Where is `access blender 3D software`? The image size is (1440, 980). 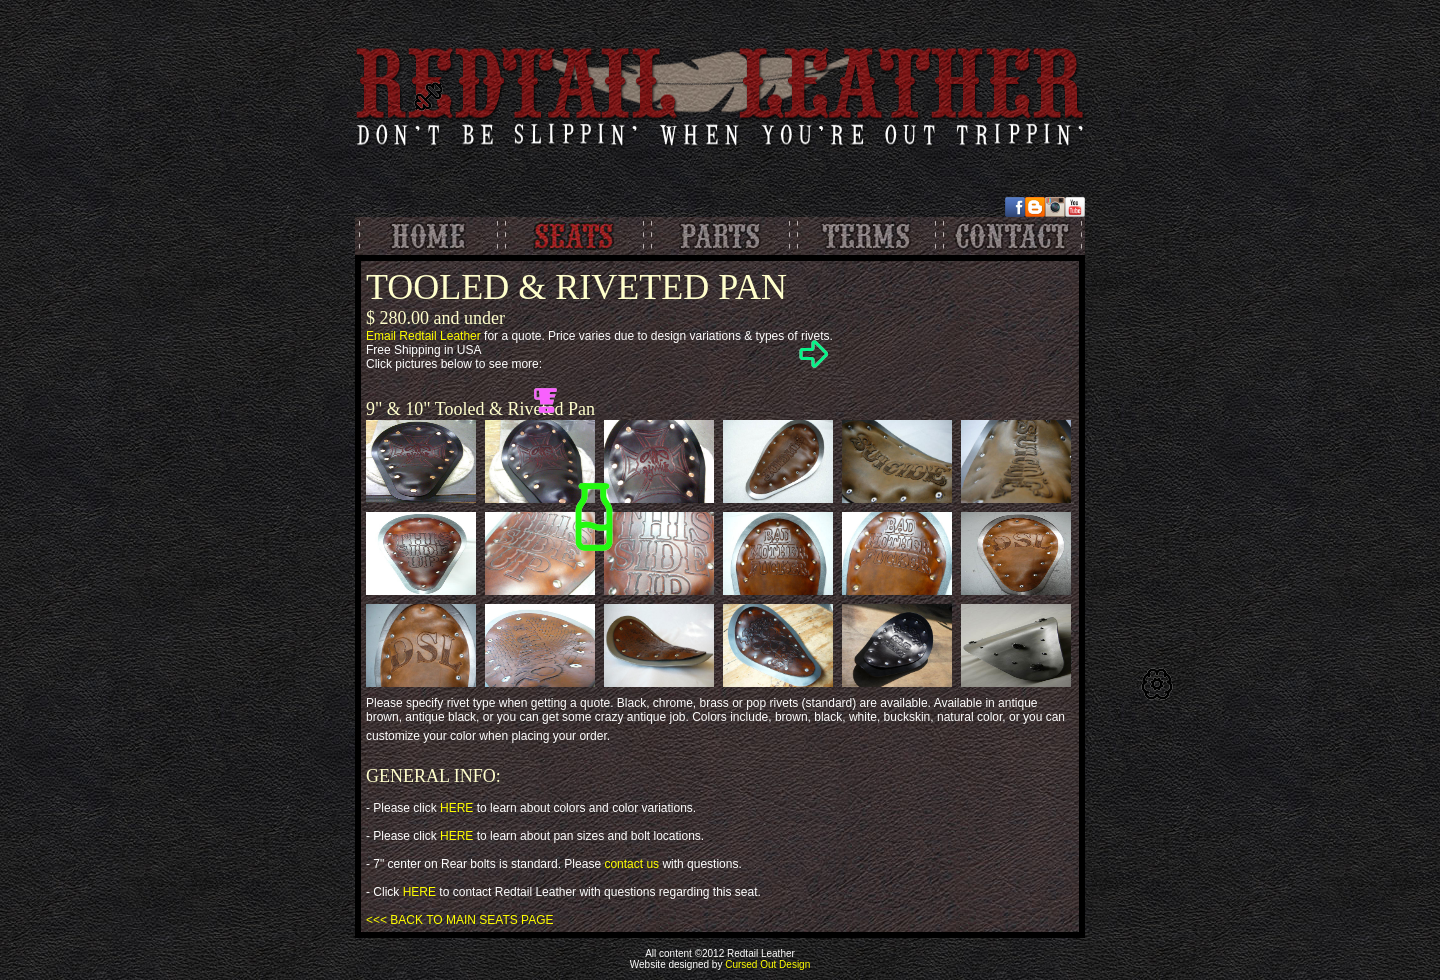 access blender 3D software is located at coordinates (546, 400).